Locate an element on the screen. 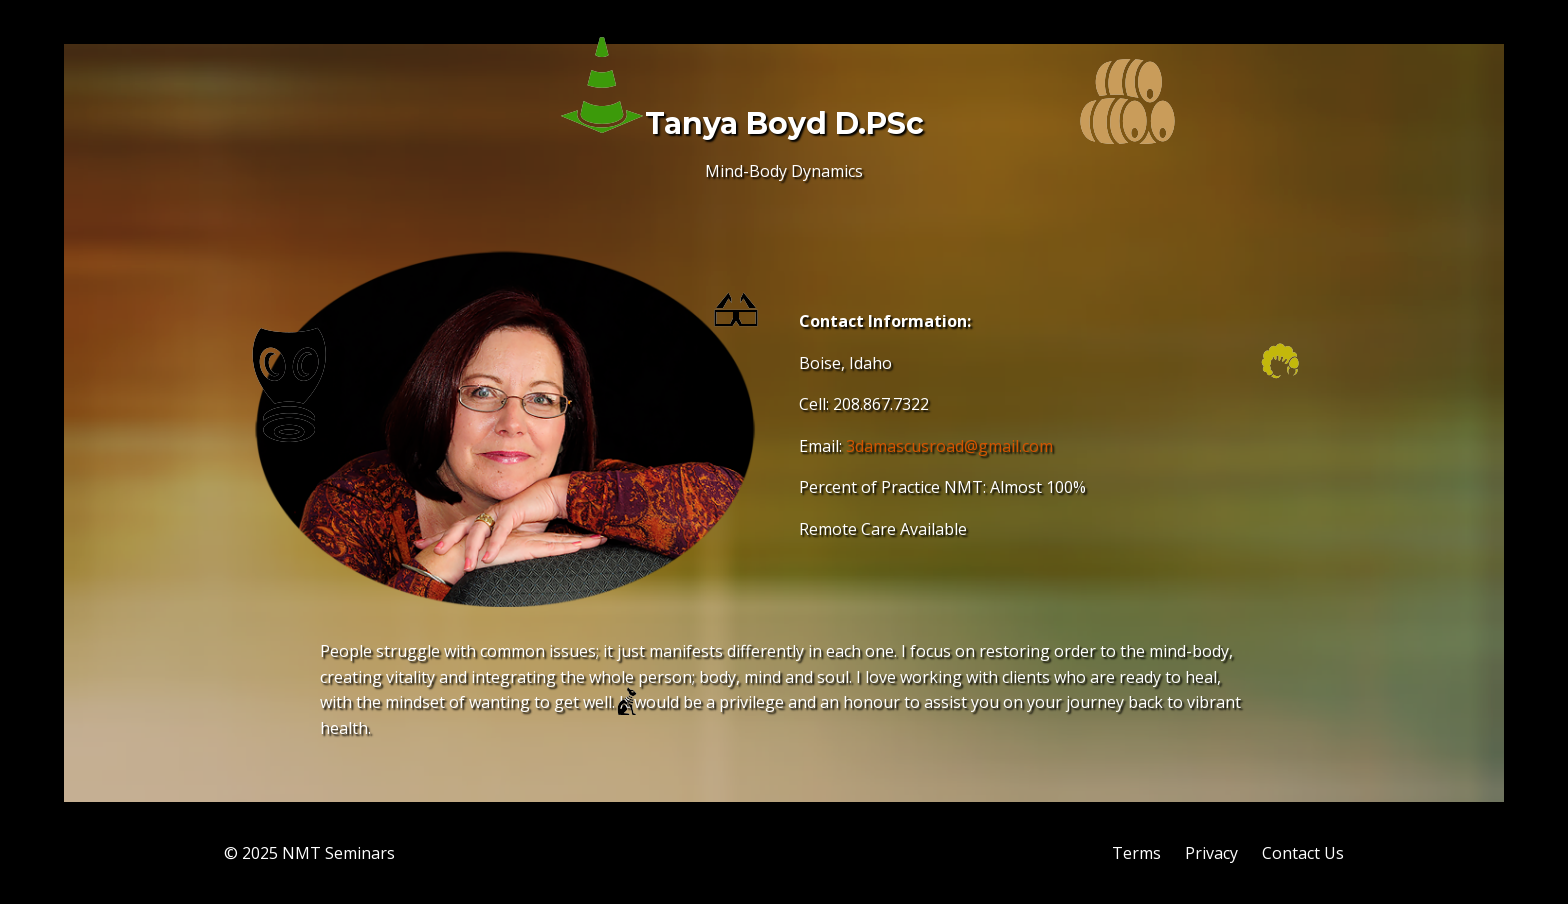  enable 3D viewing mode is located at coordinates (736, 309).